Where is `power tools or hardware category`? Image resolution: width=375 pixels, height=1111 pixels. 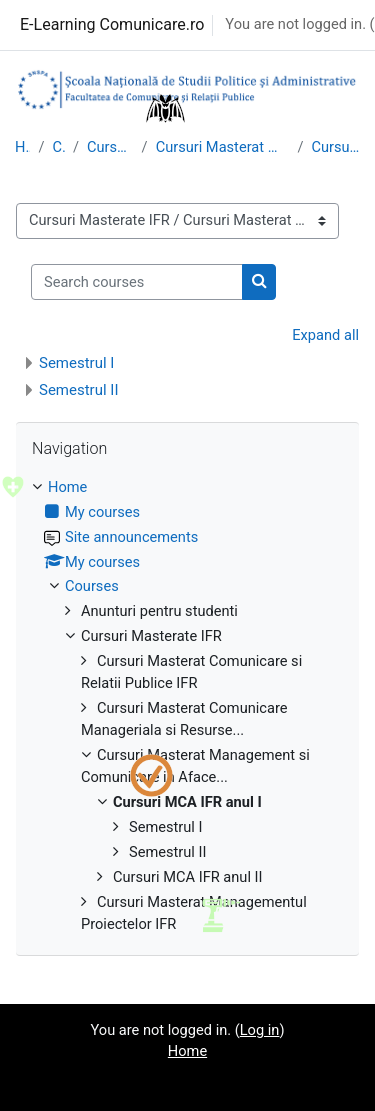
power tools or hardware category is located at coordinates (221, 915).